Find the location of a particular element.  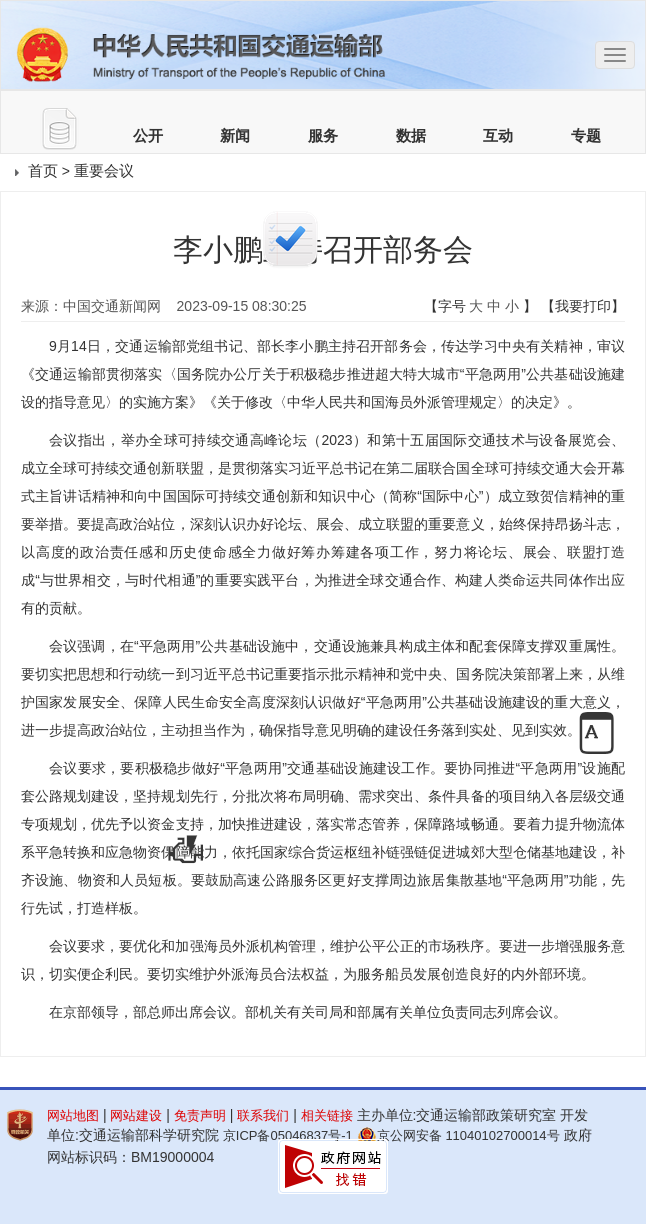

open agenda task management app is located at coordinates (290, 238).